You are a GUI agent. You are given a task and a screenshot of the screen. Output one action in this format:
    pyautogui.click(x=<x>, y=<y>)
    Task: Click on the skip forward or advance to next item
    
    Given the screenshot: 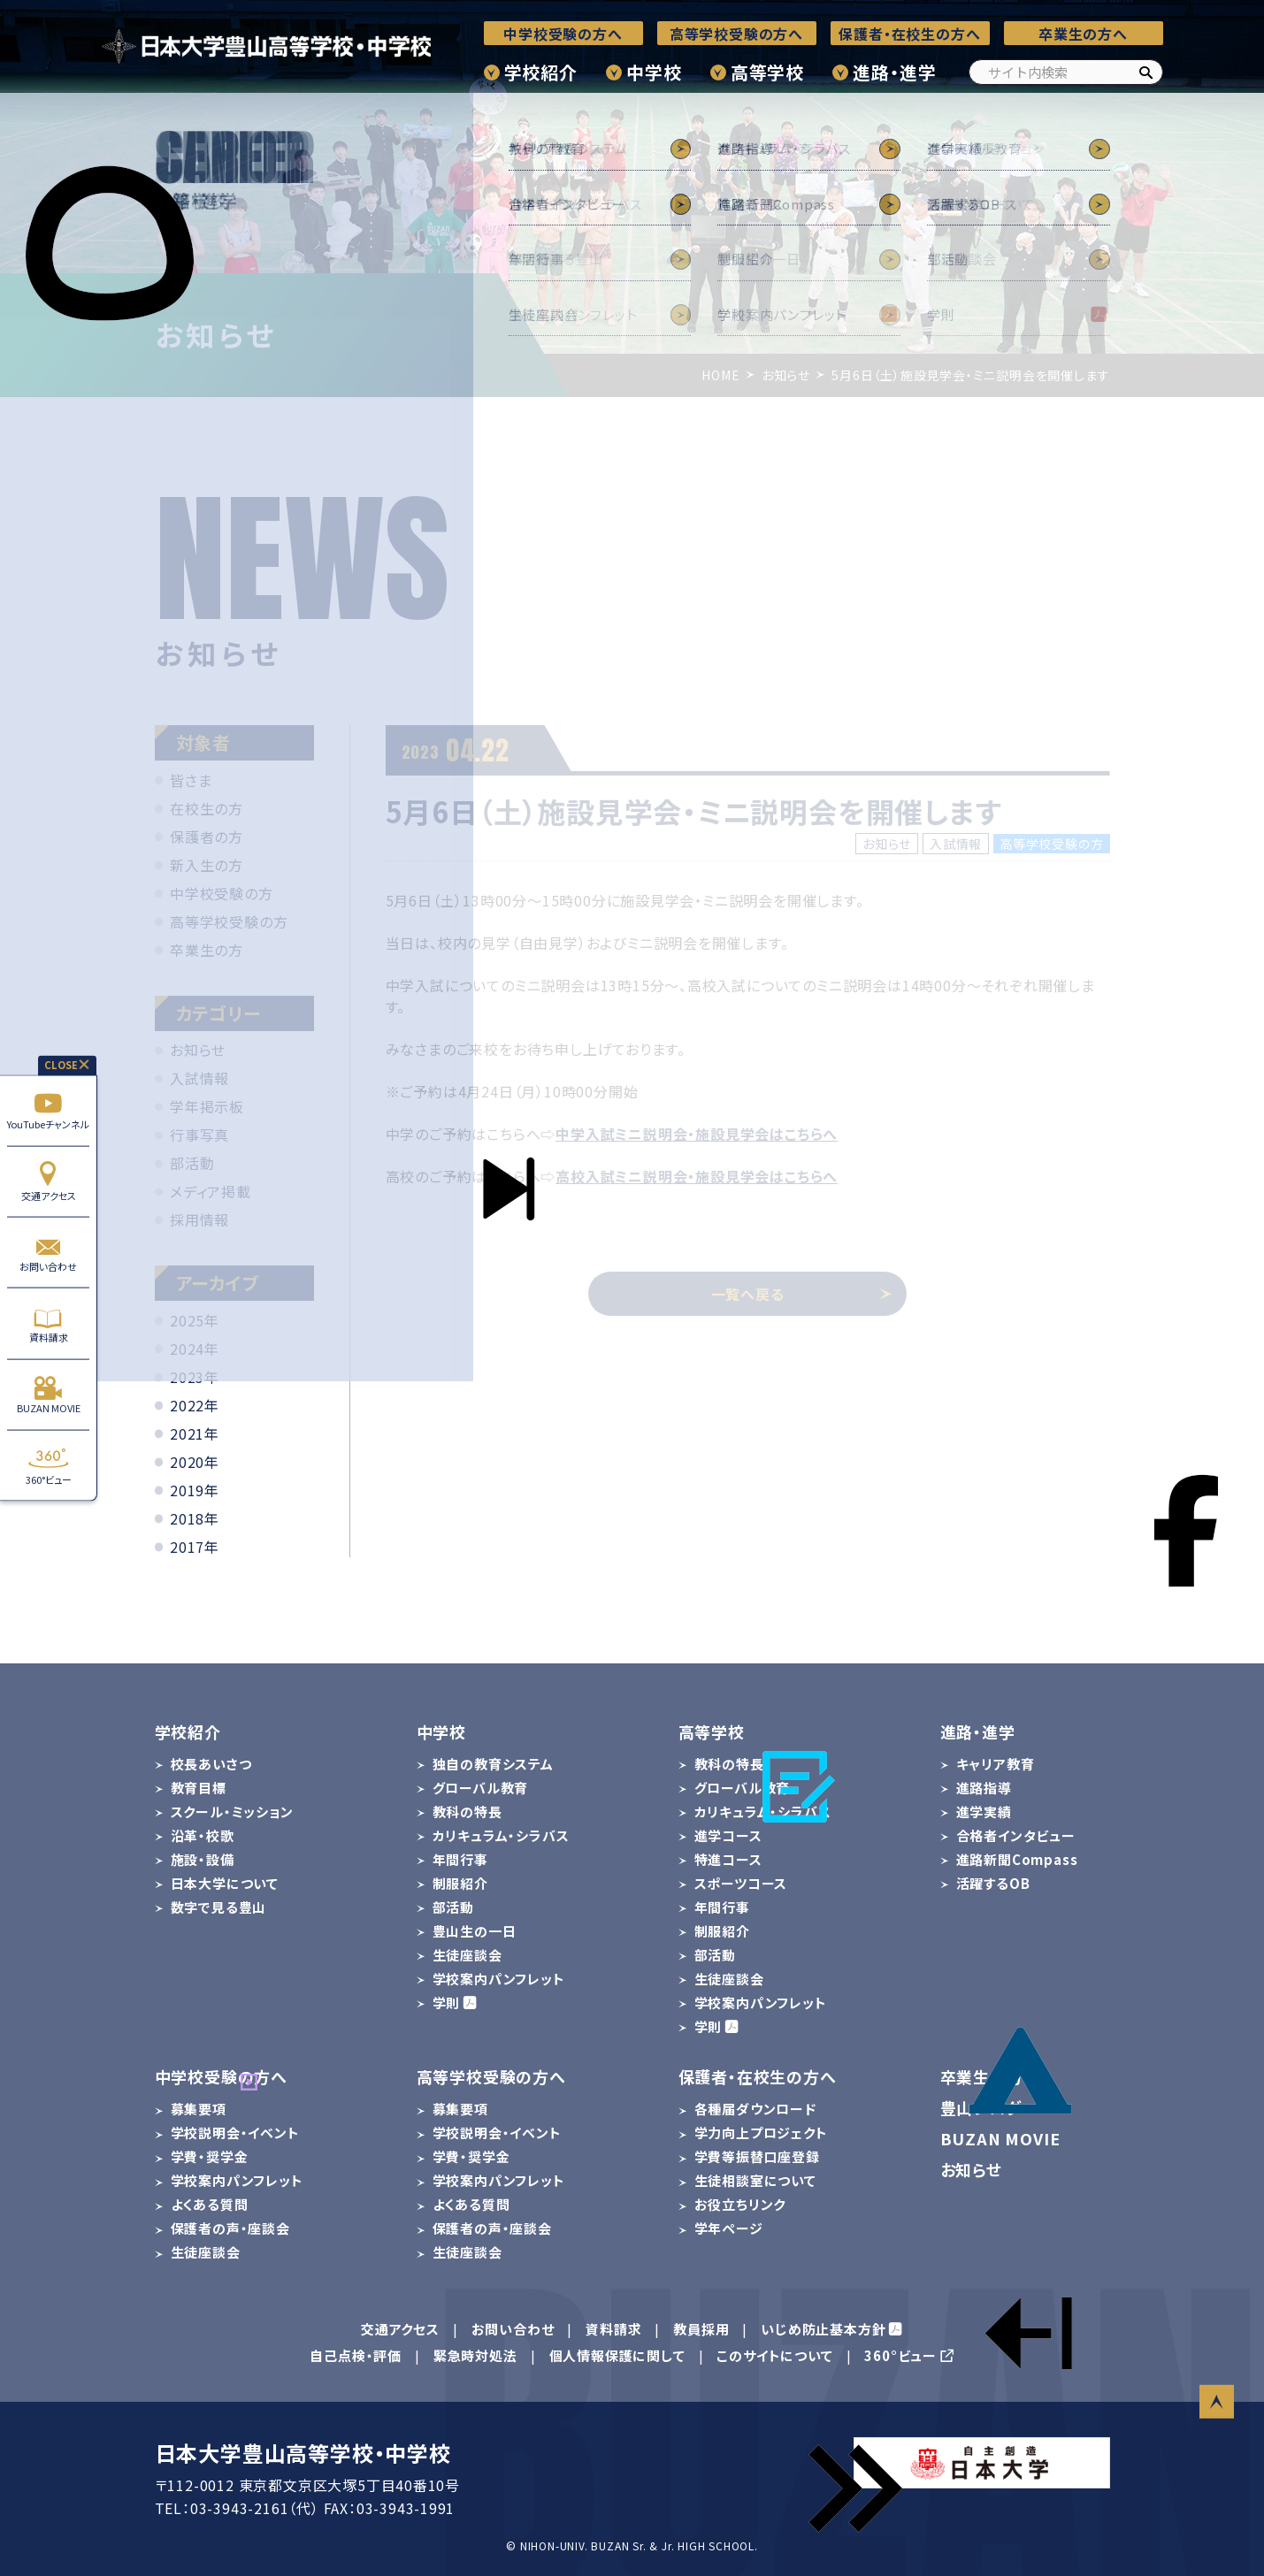 What is the action you would take?
    pyautogui.click(x=852, y=2488)
    